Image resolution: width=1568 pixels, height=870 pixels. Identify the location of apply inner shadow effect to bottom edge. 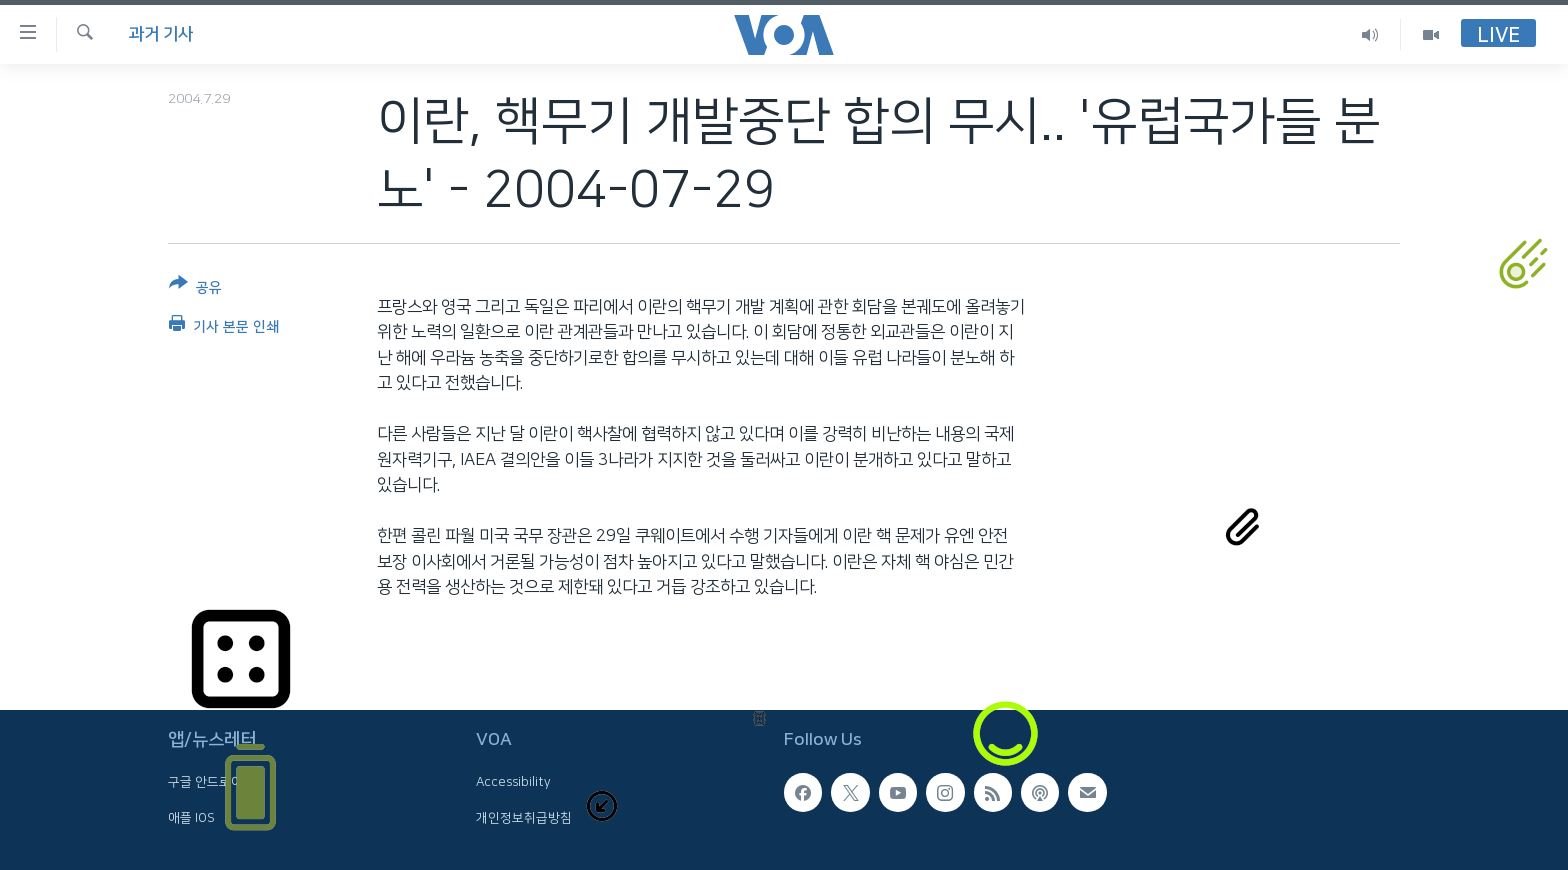
(1005, 733).